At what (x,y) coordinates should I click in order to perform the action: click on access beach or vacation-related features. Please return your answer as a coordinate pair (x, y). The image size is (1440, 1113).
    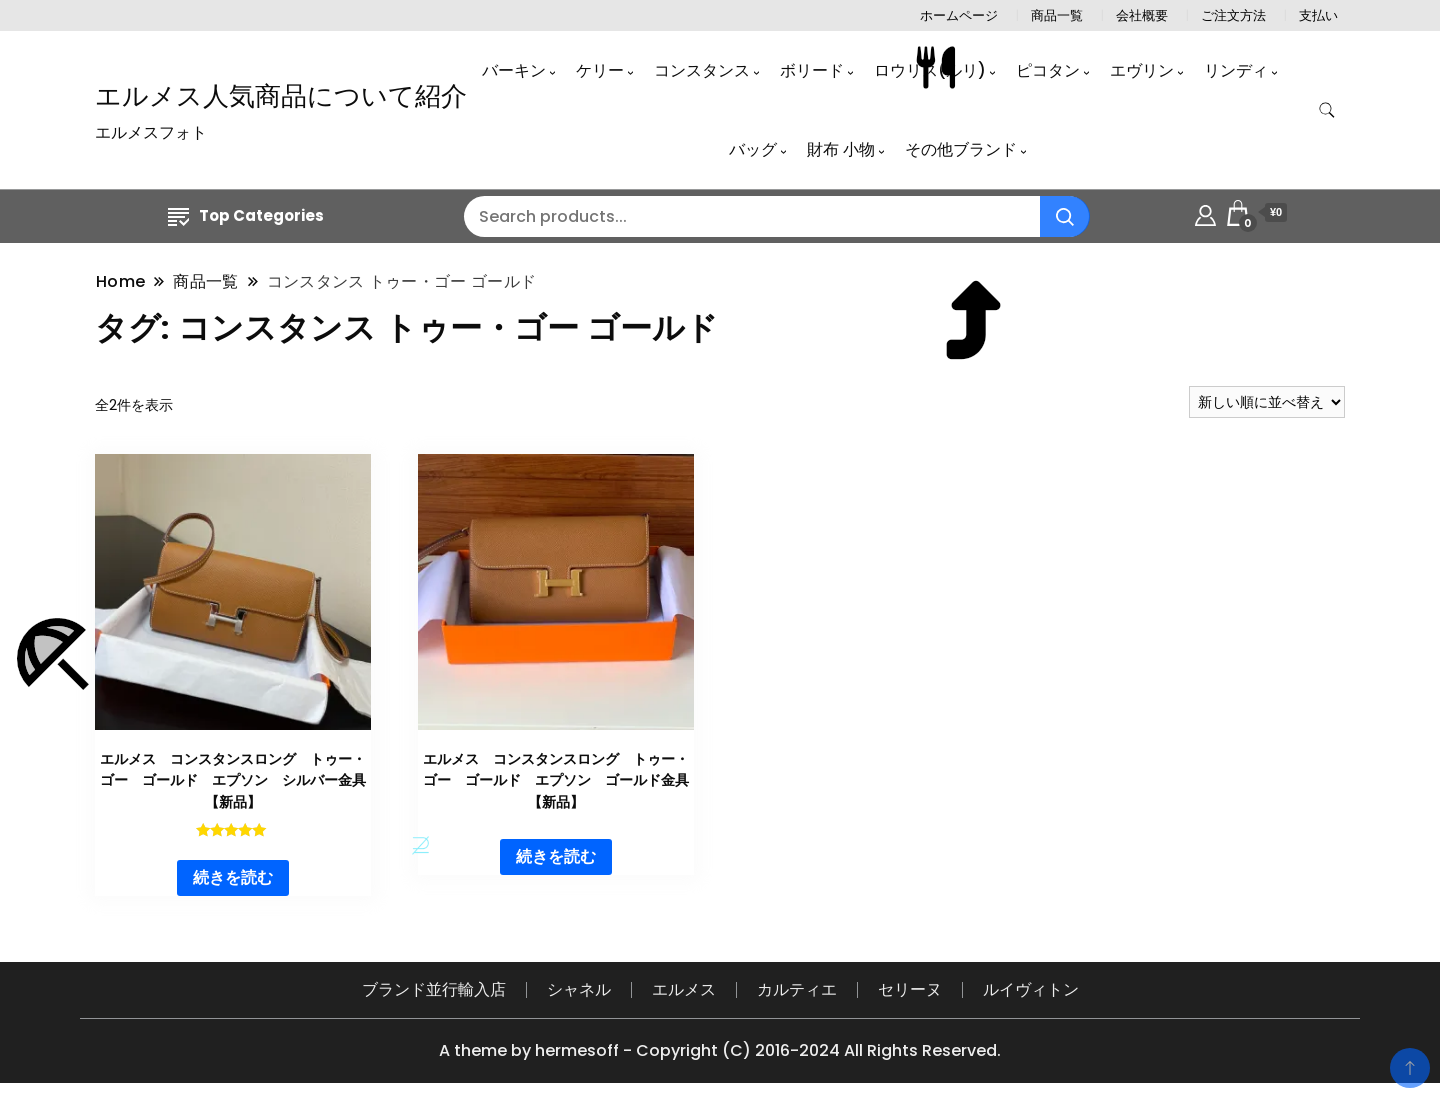
    Looking at the image, I should click on (53, 654).